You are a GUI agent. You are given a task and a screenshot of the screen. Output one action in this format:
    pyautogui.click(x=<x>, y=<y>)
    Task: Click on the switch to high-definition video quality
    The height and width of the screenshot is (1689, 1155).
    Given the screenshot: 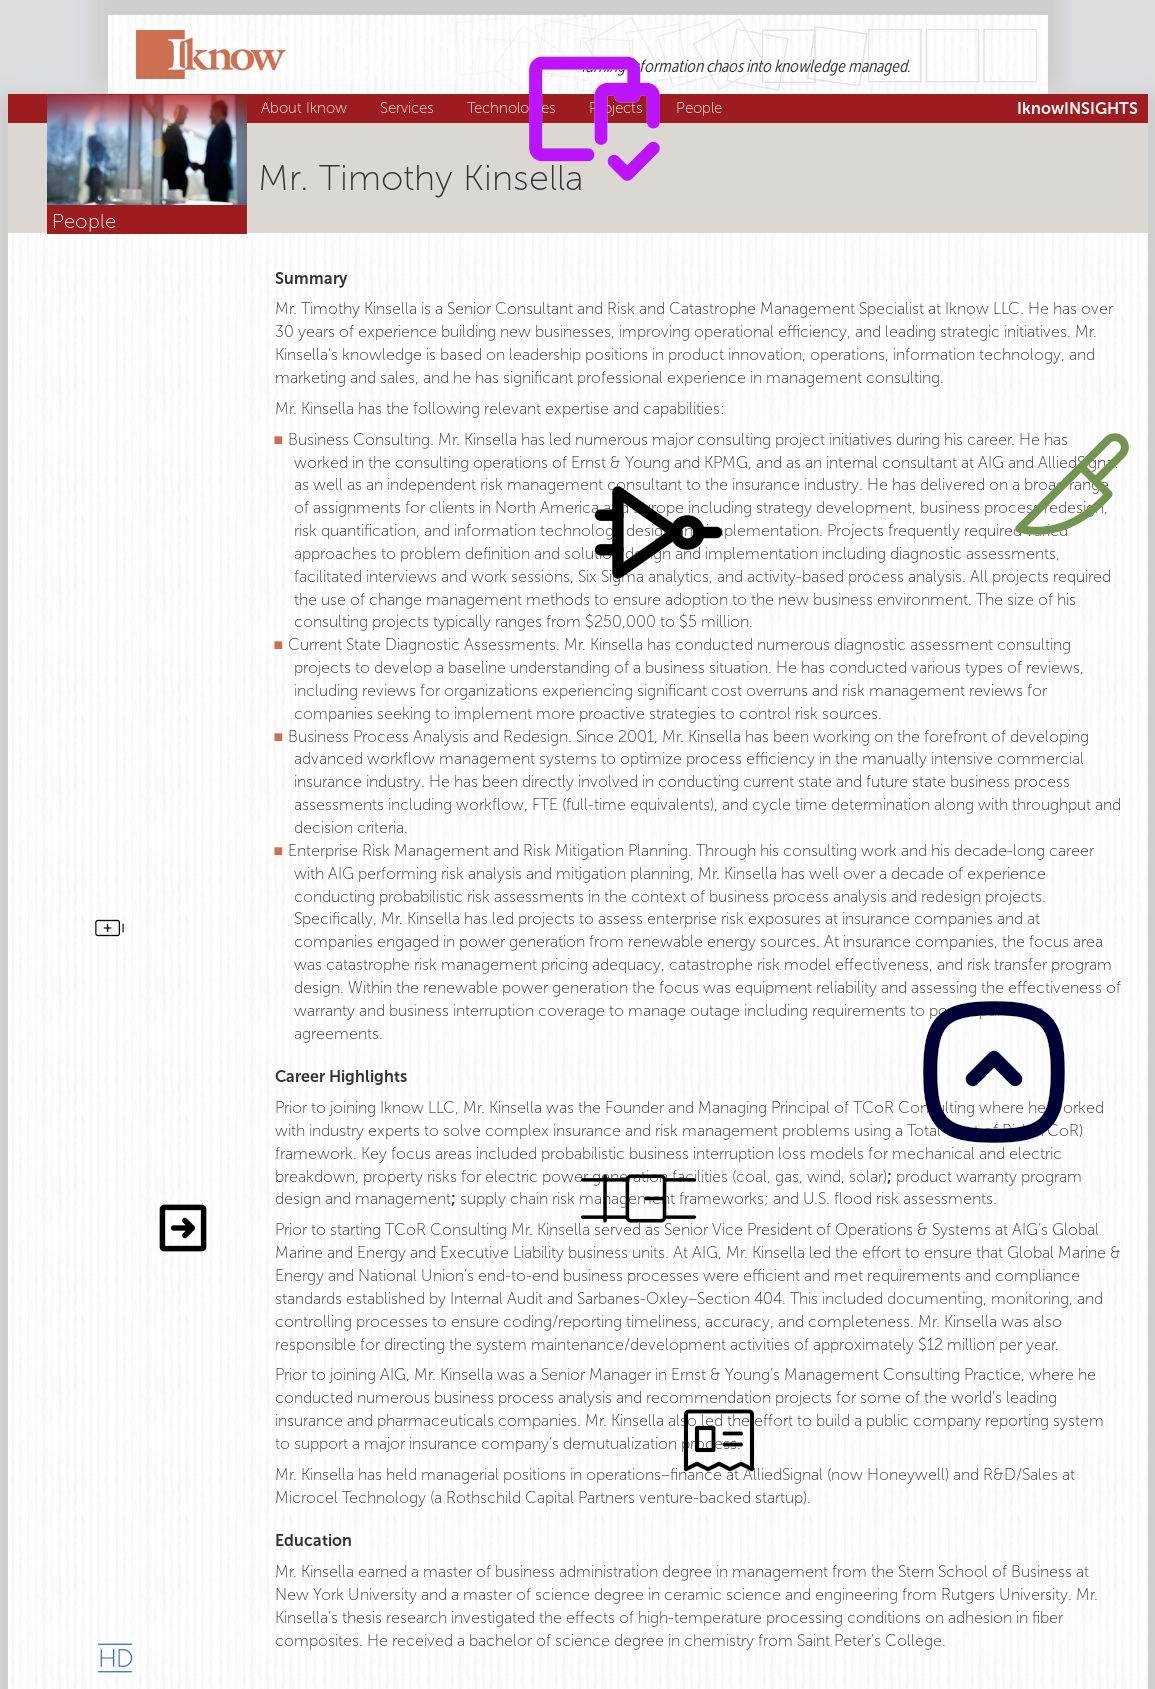 What is the action you would take?
    pyautogui.click(x=115, y=1658)
    